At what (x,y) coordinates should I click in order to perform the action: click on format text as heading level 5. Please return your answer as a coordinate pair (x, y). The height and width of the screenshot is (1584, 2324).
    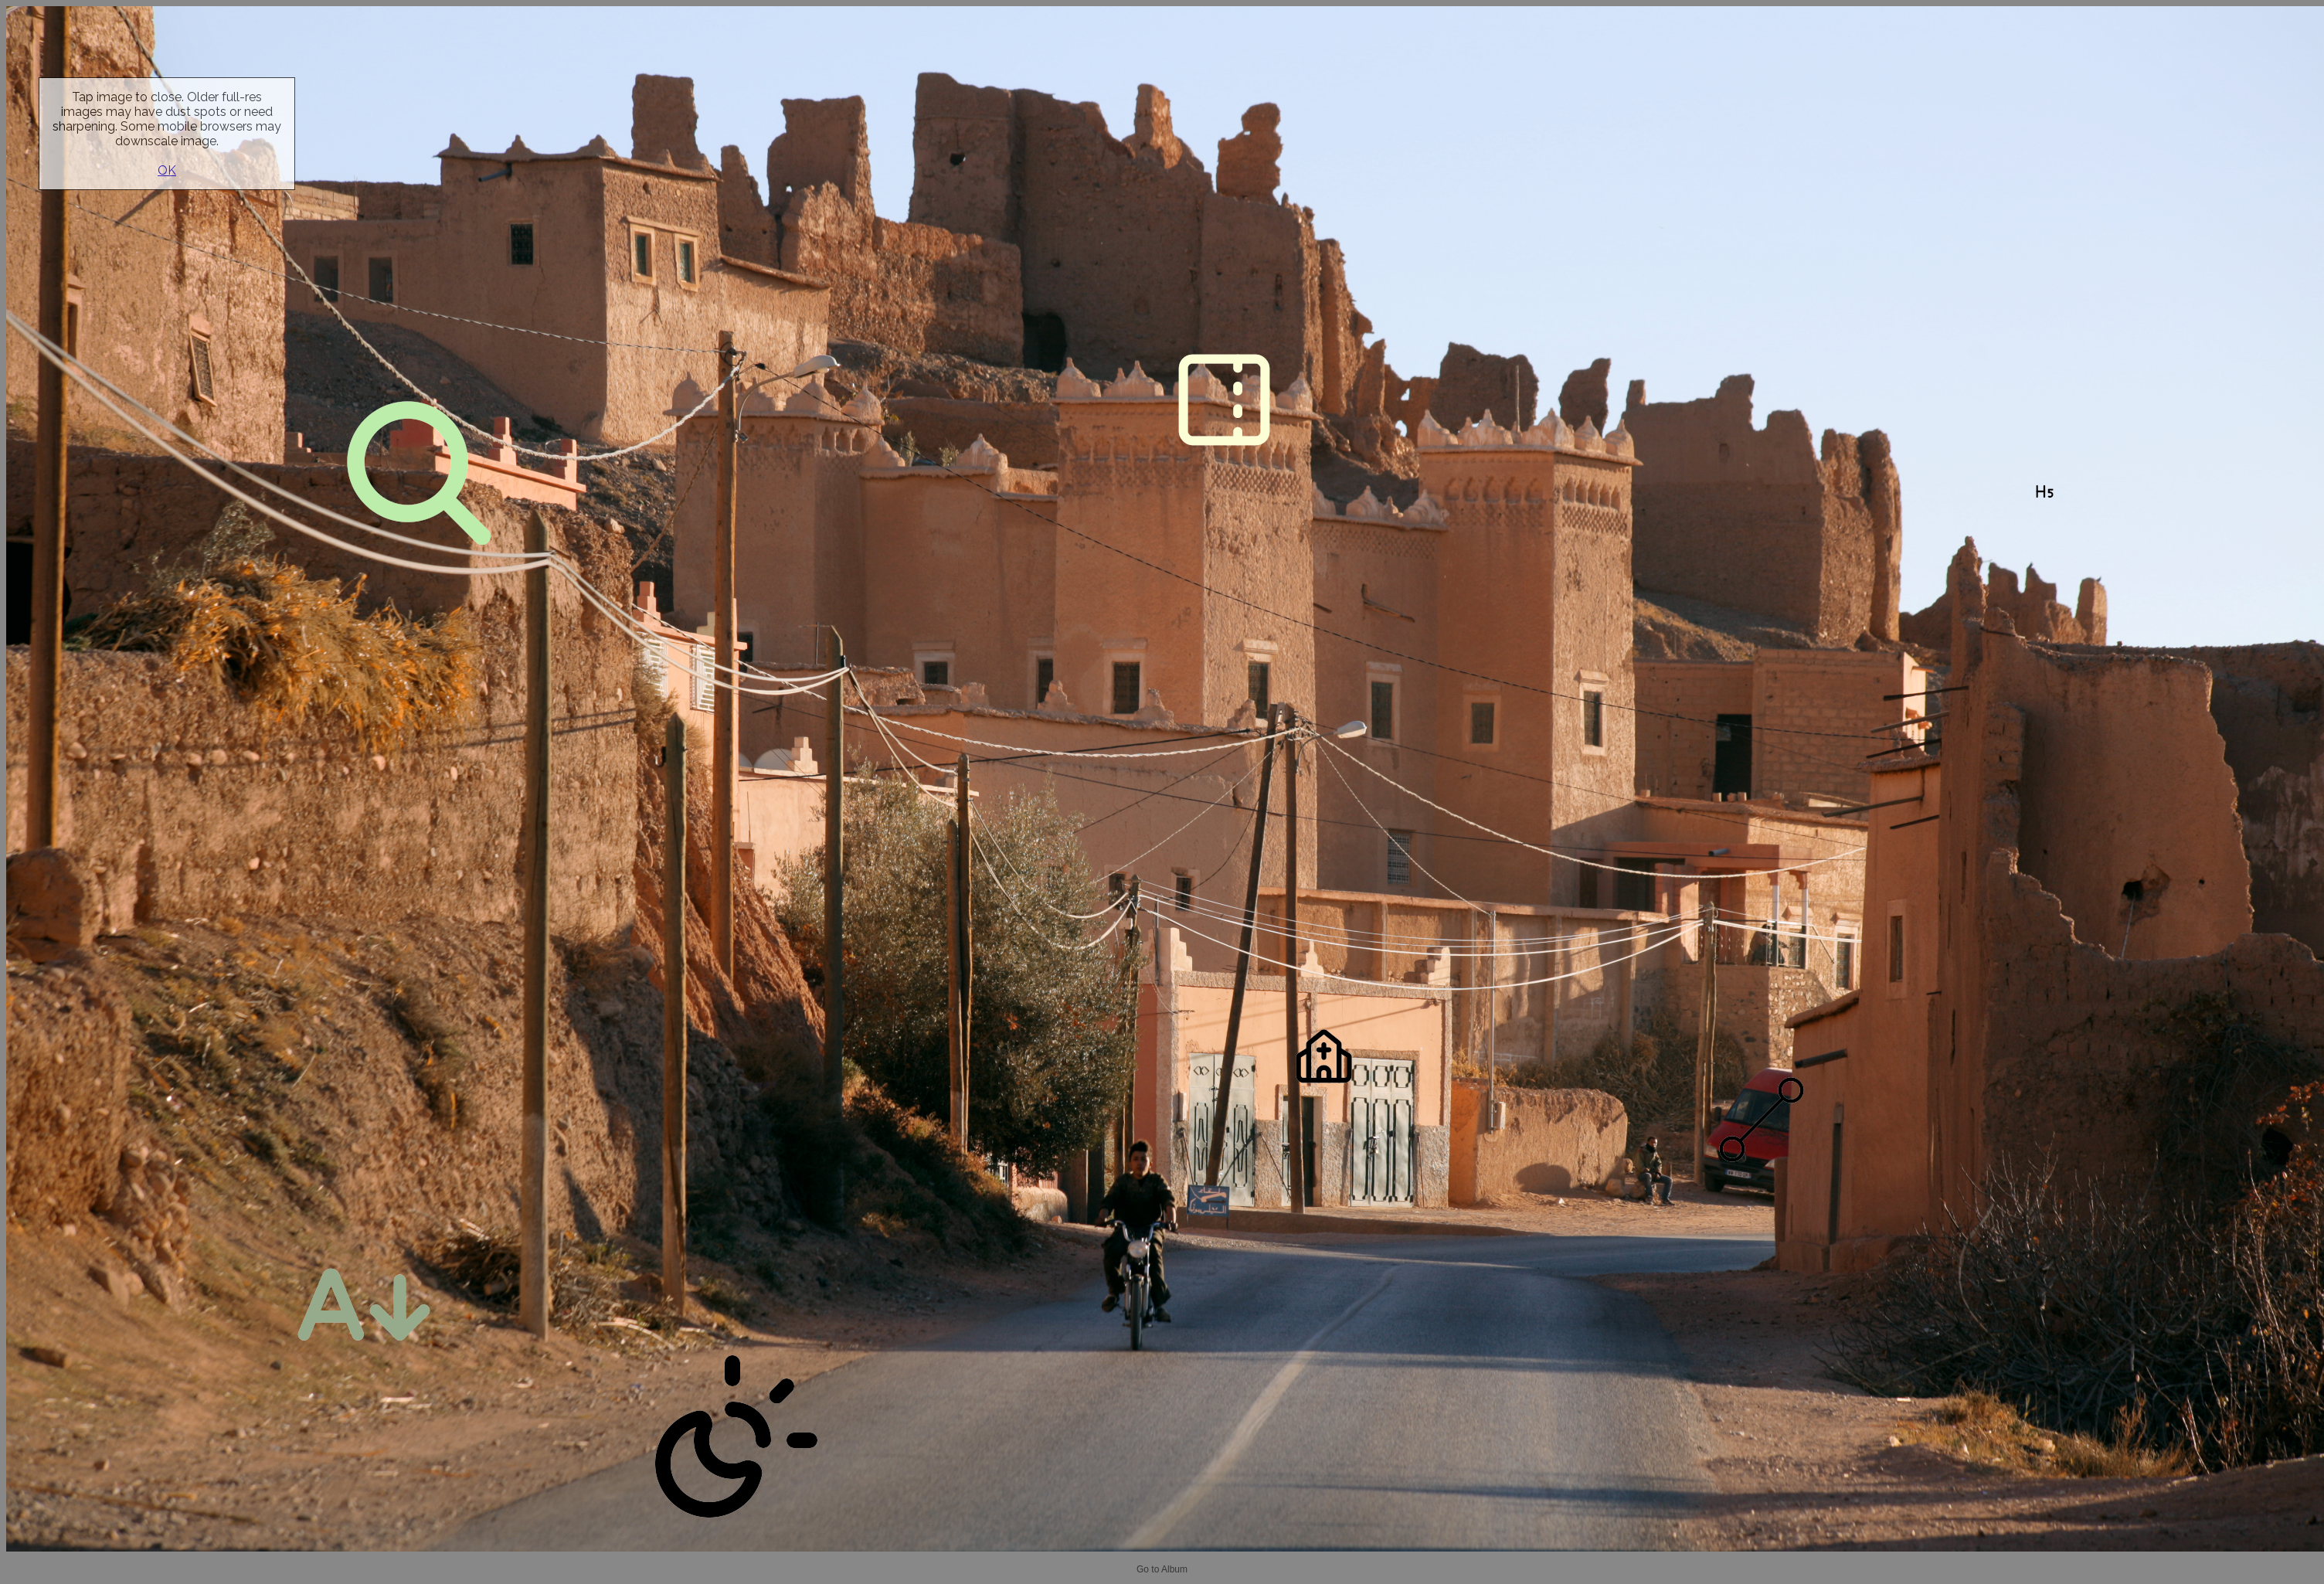
    Looking at the image, I should click on (2044, 491).